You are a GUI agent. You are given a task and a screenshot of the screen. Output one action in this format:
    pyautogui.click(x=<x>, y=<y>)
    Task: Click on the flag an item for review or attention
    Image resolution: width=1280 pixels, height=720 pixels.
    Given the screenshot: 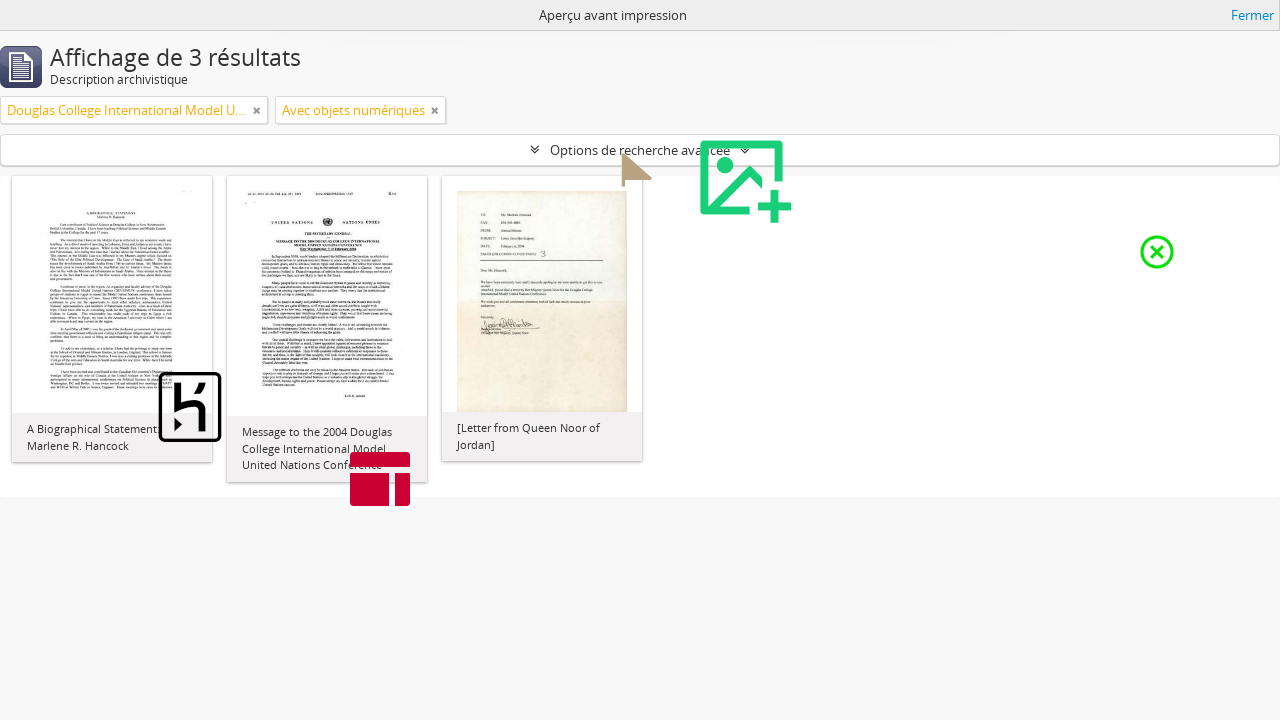 What is the action you would take?
    pyautogui.click(x=635, y=170)
    